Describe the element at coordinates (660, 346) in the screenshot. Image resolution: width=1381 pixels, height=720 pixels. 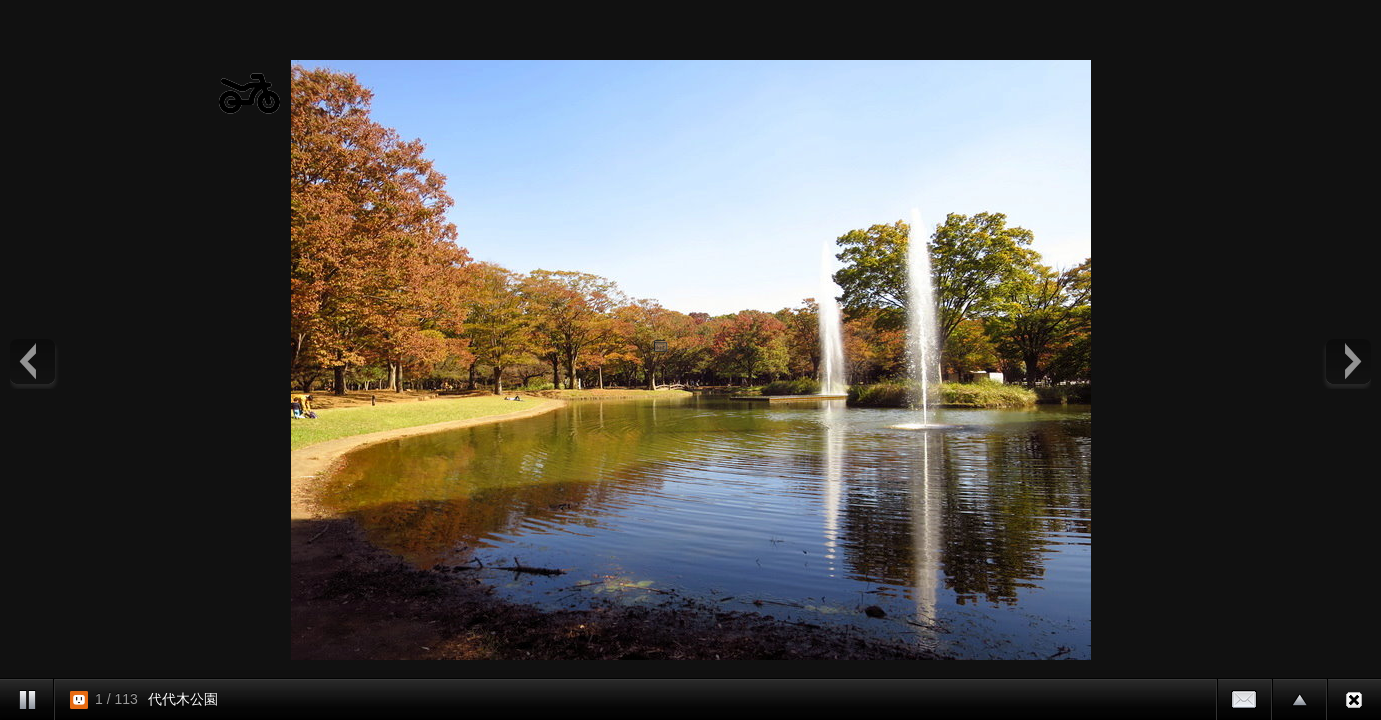
I see `access your wallet or payment methods` at that location.